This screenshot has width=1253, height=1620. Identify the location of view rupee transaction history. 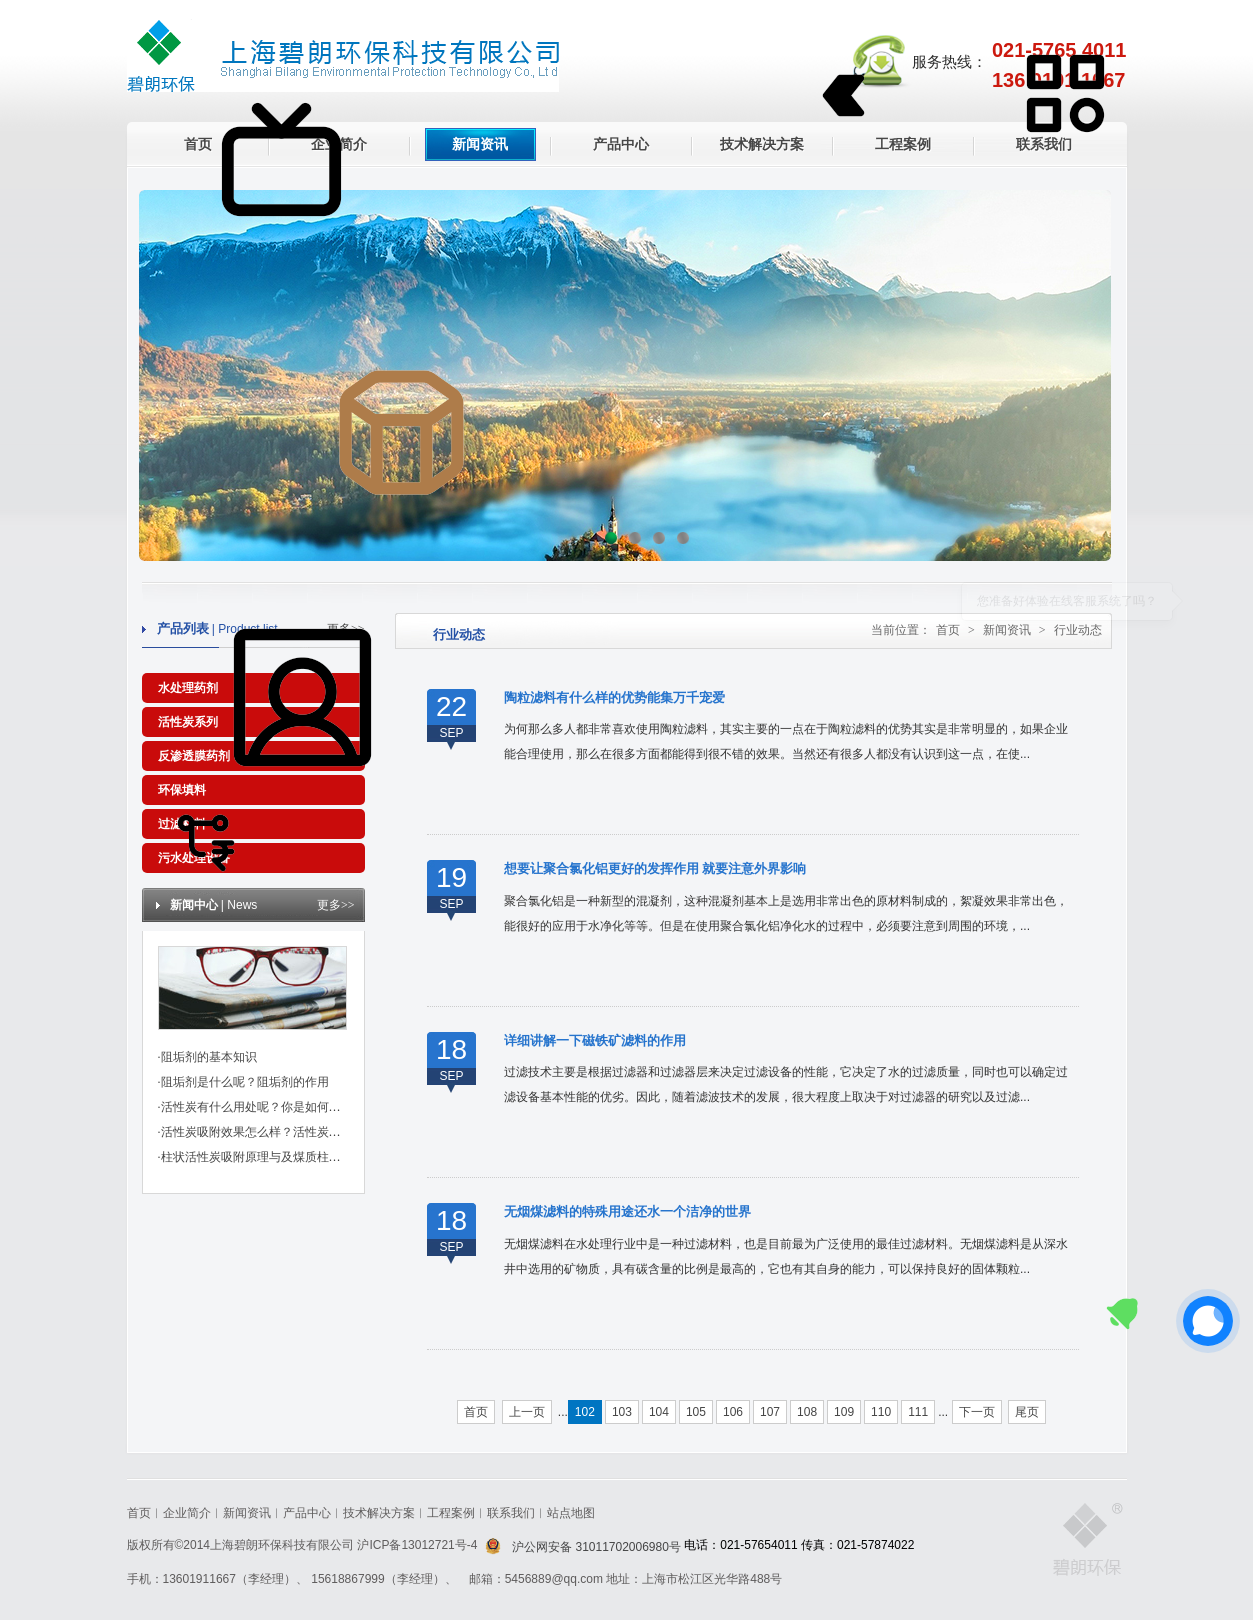
(206, 843).